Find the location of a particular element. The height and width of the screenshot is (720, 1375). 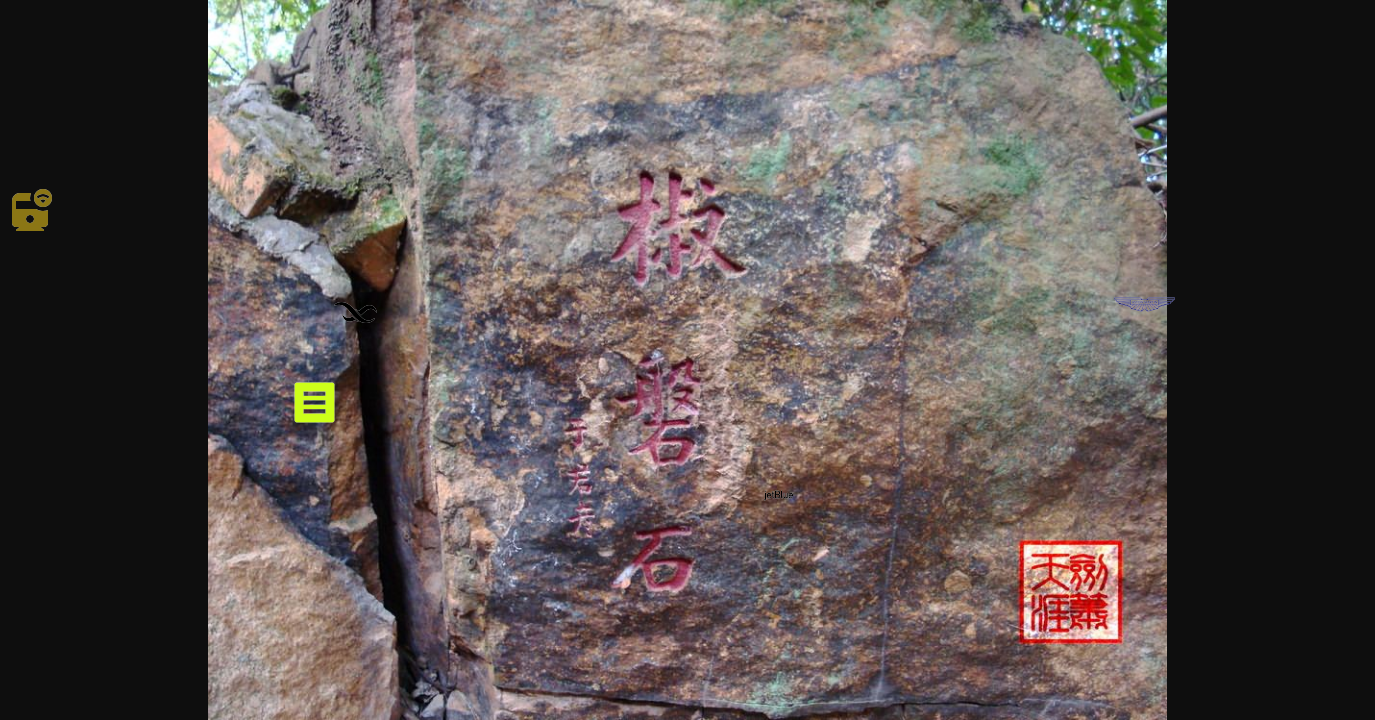

backendless platform logo is located at coordinates (355, 312).